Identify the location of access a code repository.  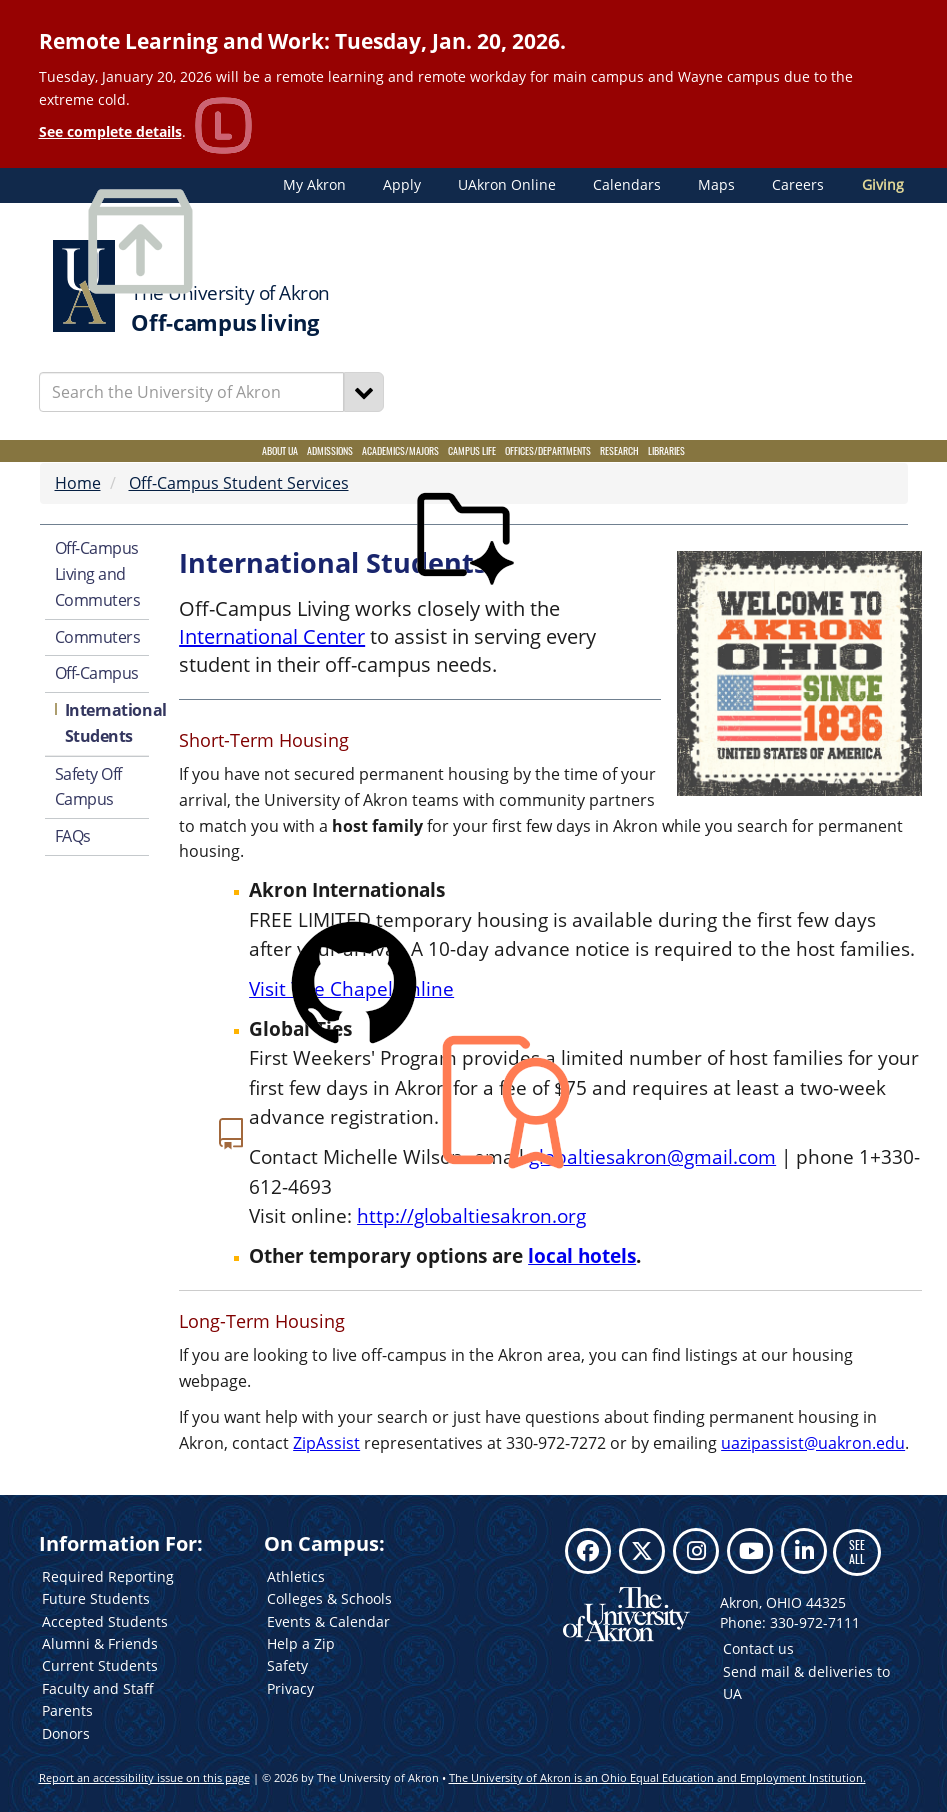
(231, 1134).